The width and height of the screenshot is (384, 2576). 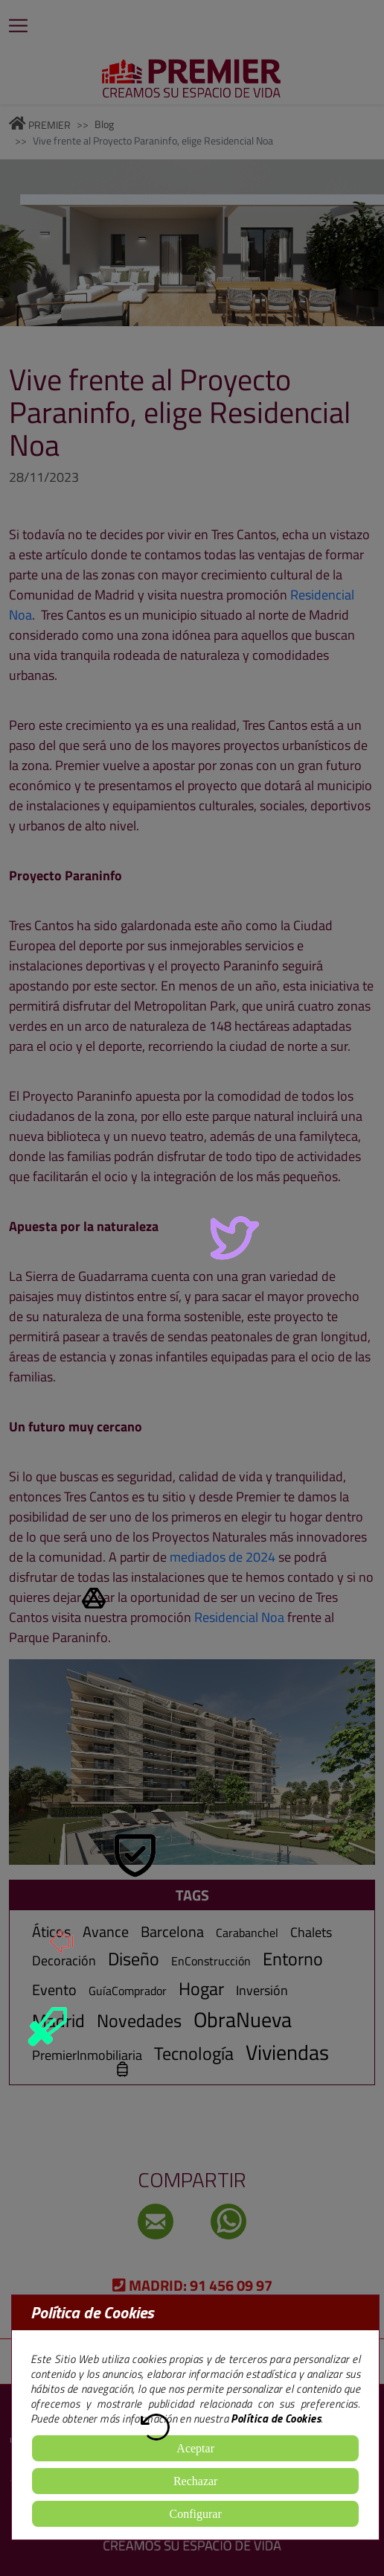 What do you see at coordinates (232, 1236) in the screenshot?
I see `share to twitter` at bounding box center [232, 1236].